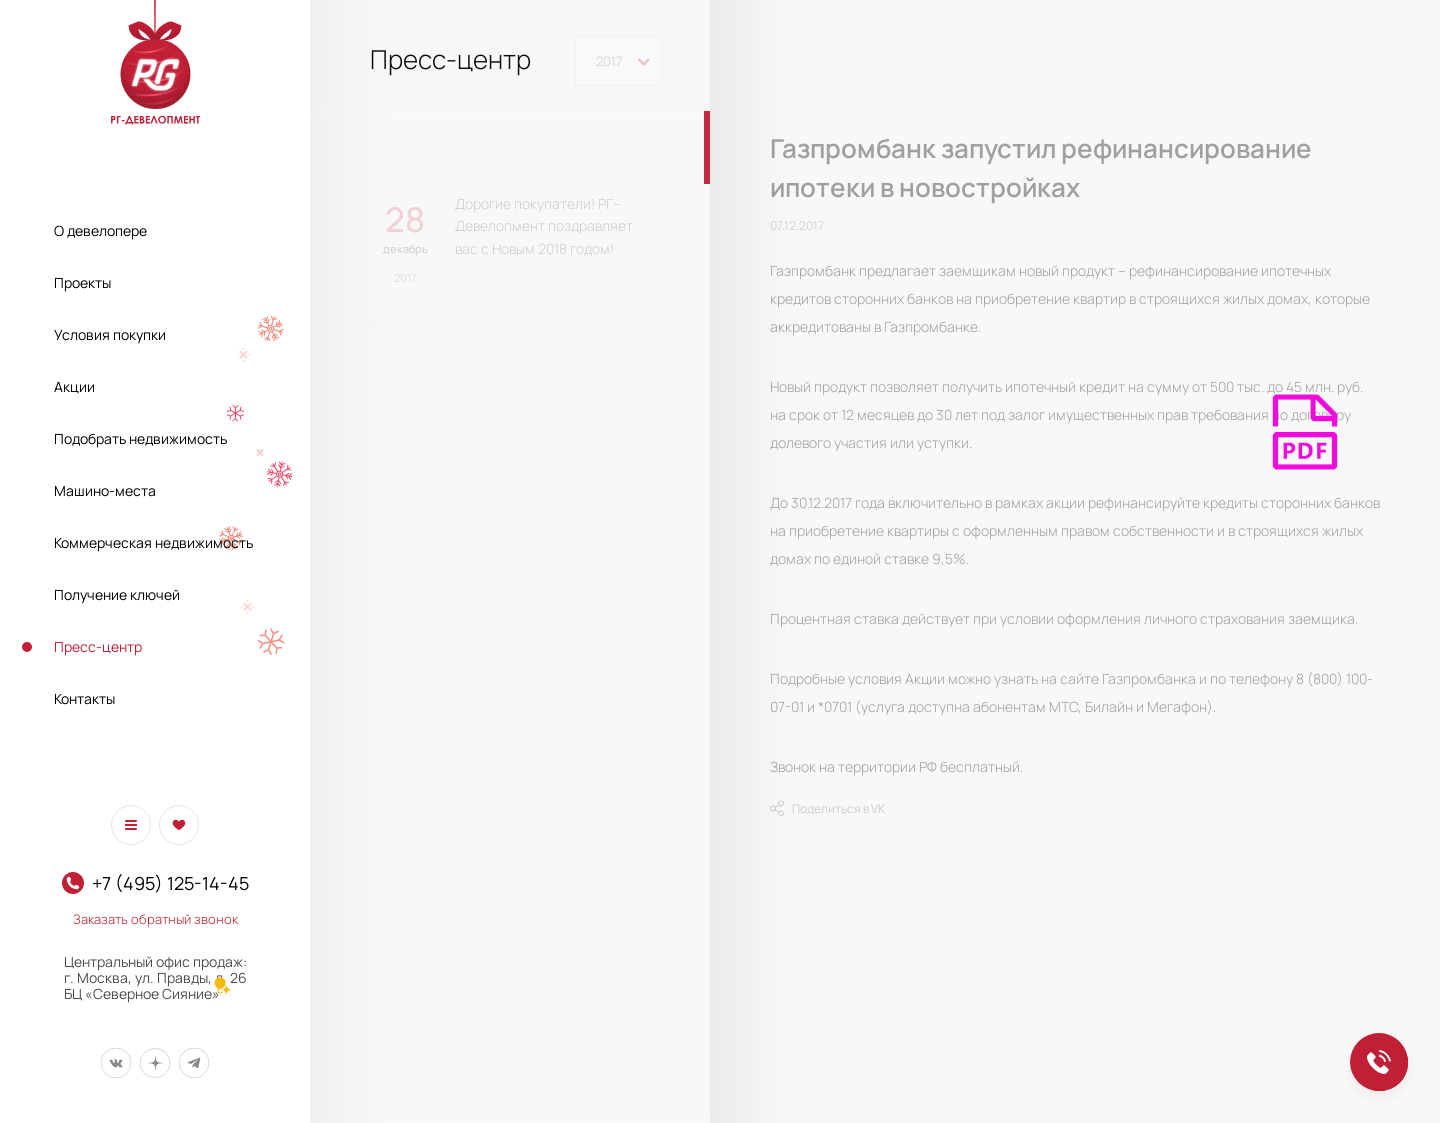  What do you see at coordinates (1305, 432) in the screenshot?
I see `open a PDF document` at bounding box center [1305, 432].